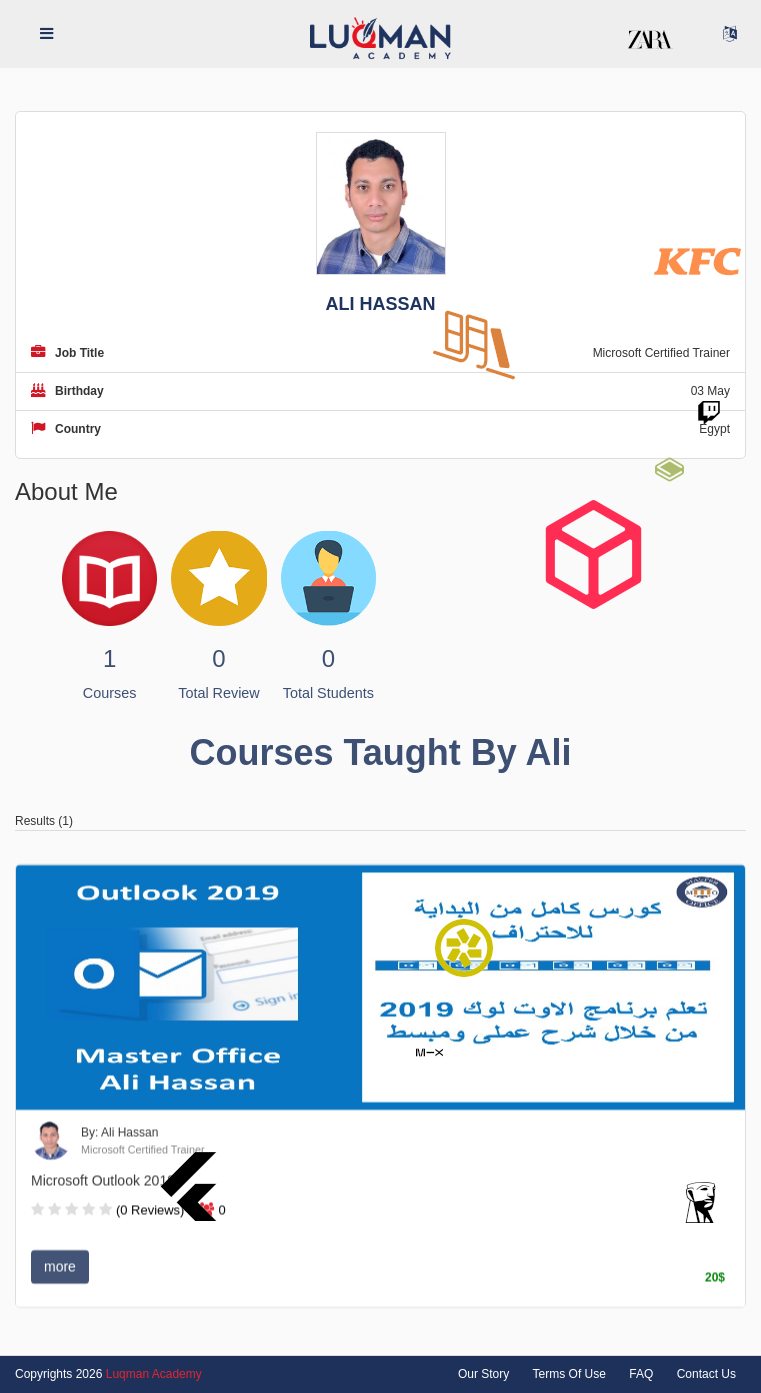  What do you see at coordinates (188, 1186) in the screenshot?
I see `flutter framework logo` at bounding box center [188, 1186].